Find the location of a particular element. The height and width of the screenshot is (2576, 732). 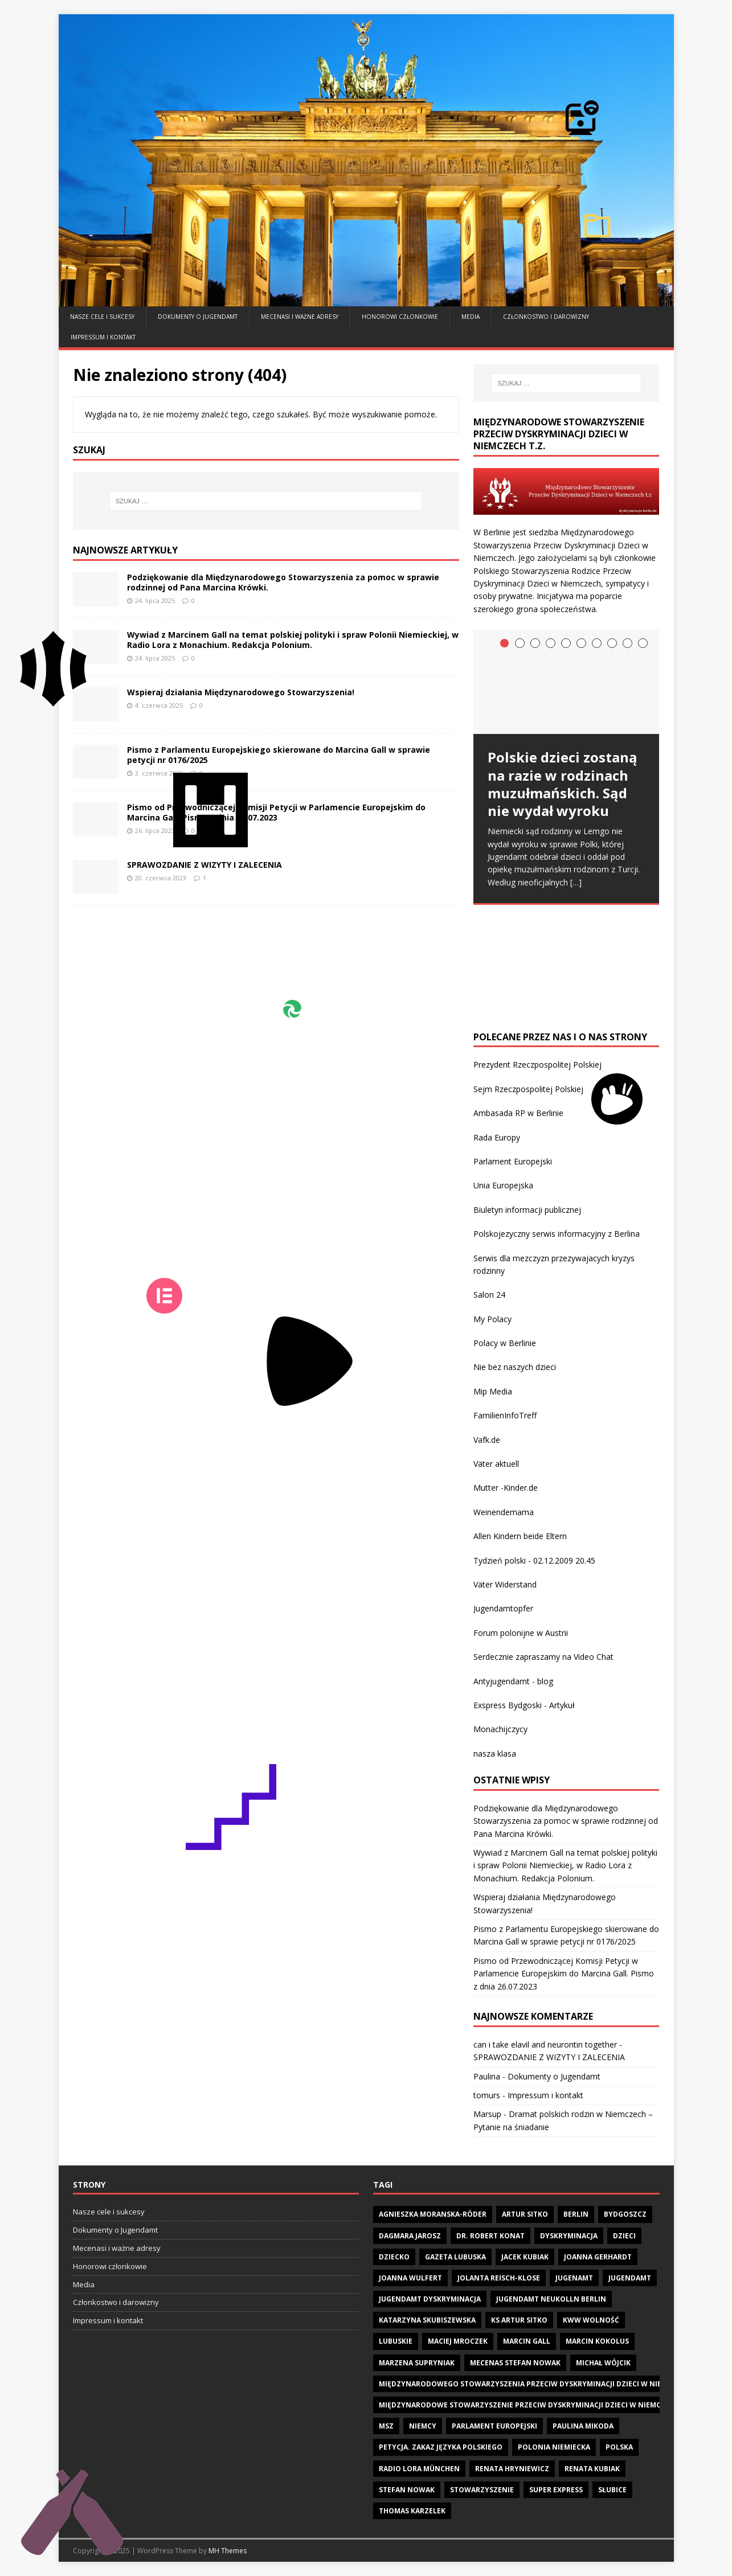

magic platform logo is located at coordinates (53, 668).